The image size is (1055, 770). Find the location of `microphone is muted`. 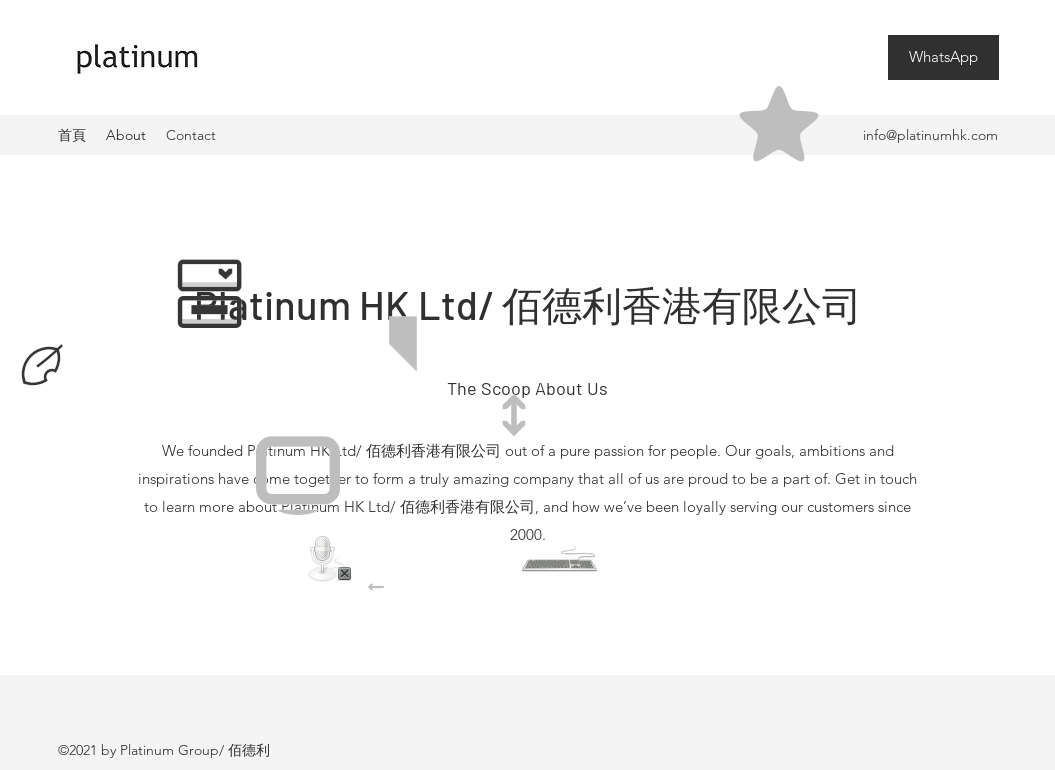

microphone is muted is located at coordinates (330, 559).